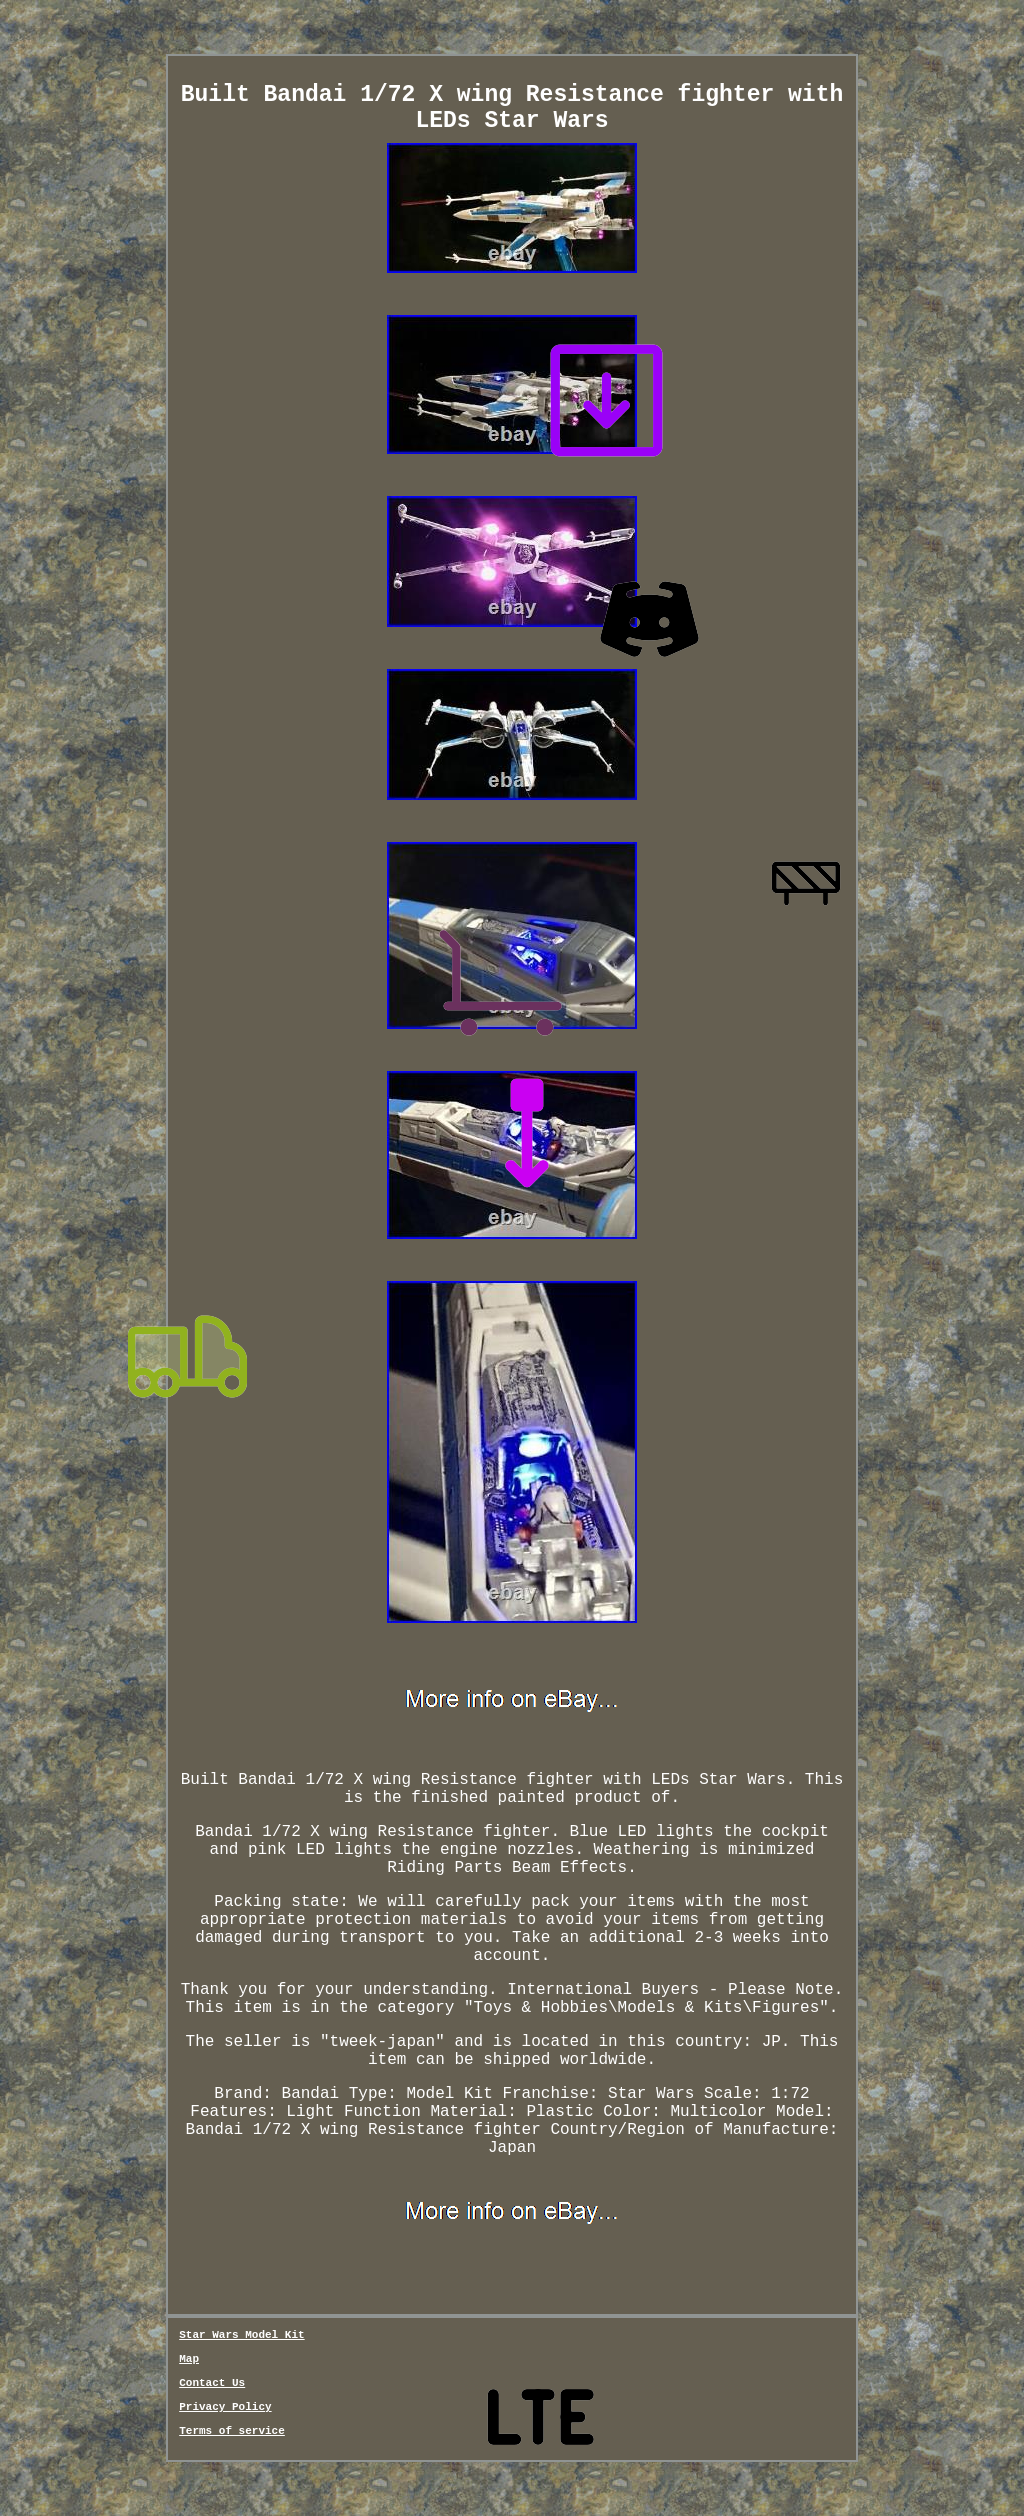 The width and height of the screenshot is (1024, 2516). What do you see at coordinates (538, 2417) in the screenshot?
I see `indicates LTE cellular network connection` at bounding box center [538, 2417].